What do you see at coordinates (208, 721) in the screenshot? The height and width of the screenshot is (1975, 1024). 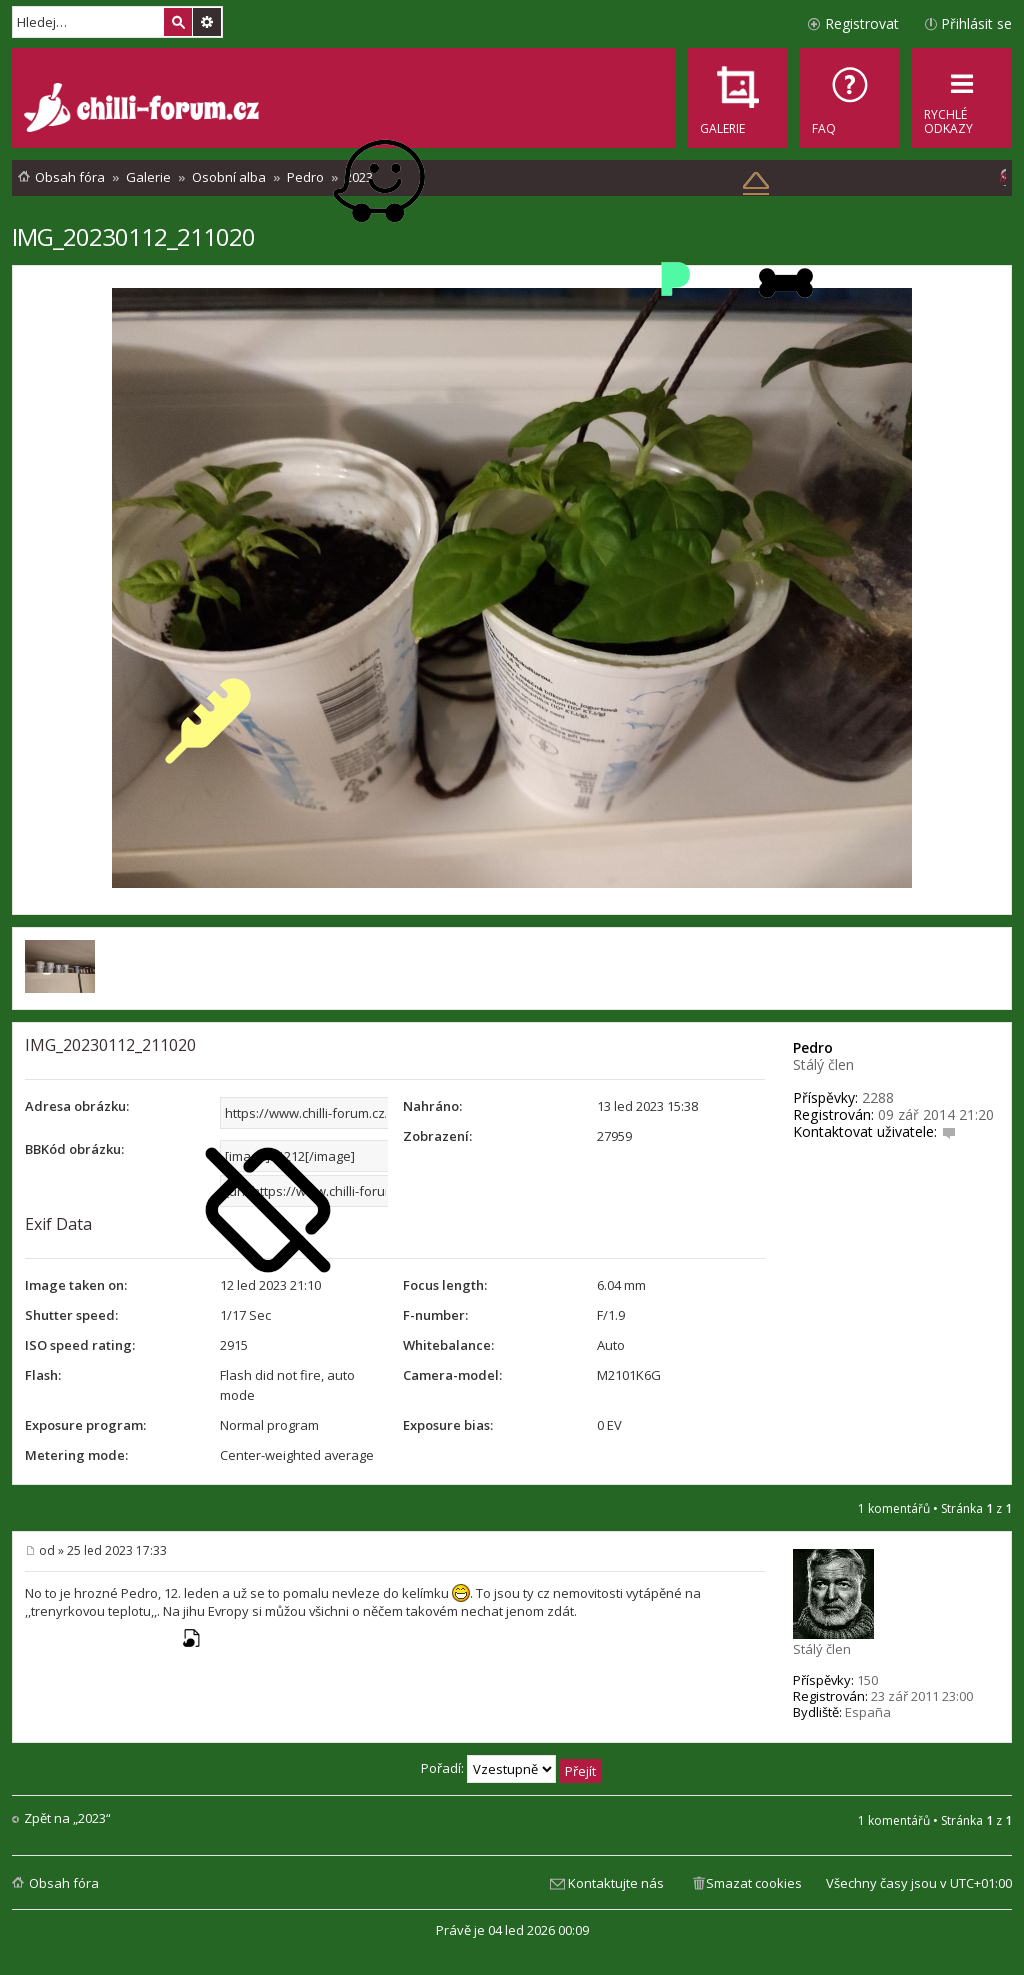 I see `view current temperature` at bounding box center [208, 721].